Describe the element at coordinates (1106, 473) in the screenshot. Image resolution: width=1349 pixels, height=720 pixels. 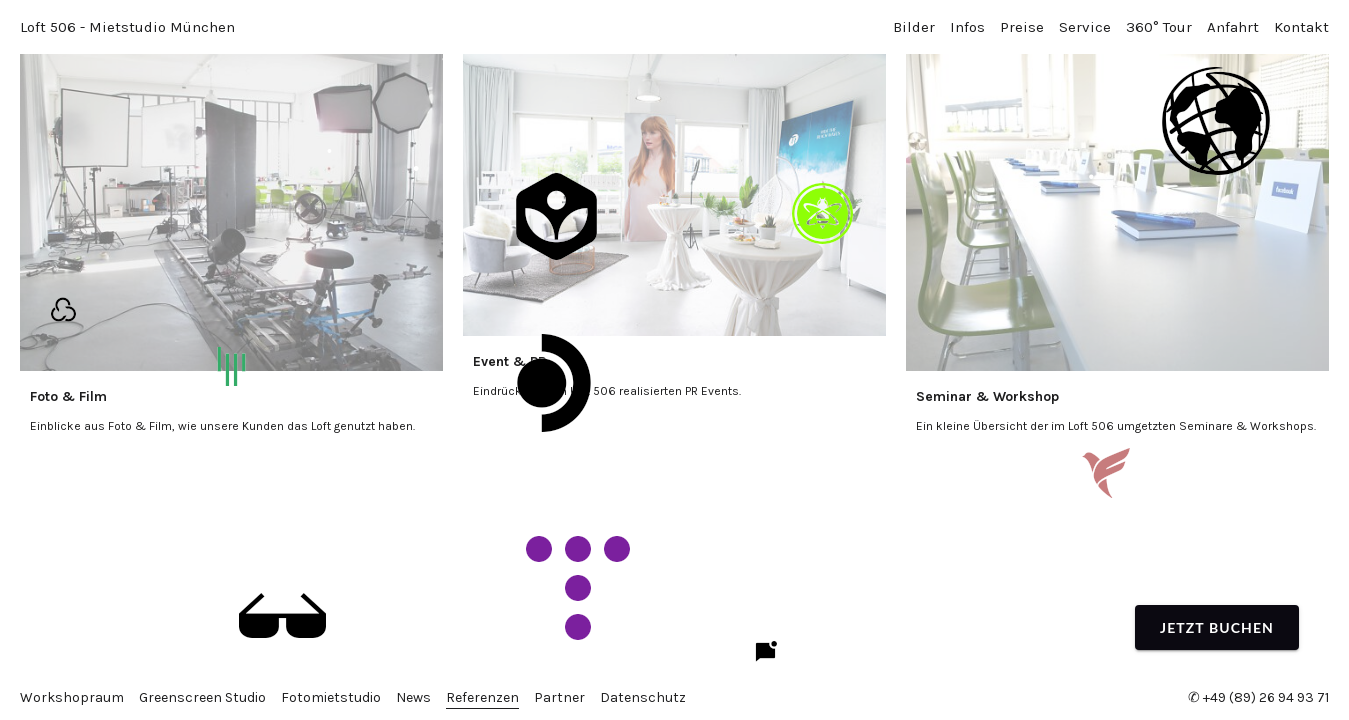
I see `open the FamPay app` at that location.